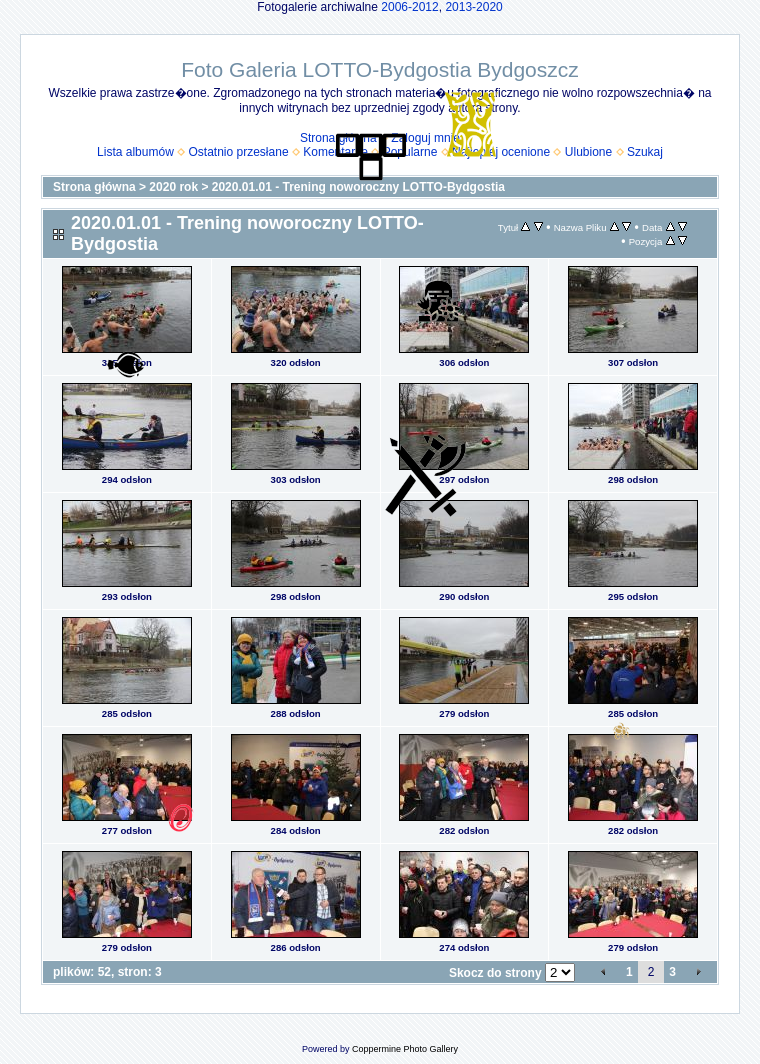 The image size is (760, 1064). What do you see at coordinates (125, 364) in the screenshot?
I see `select flatfish in a fishing or aquarium game` at bounding box center [125, 364].